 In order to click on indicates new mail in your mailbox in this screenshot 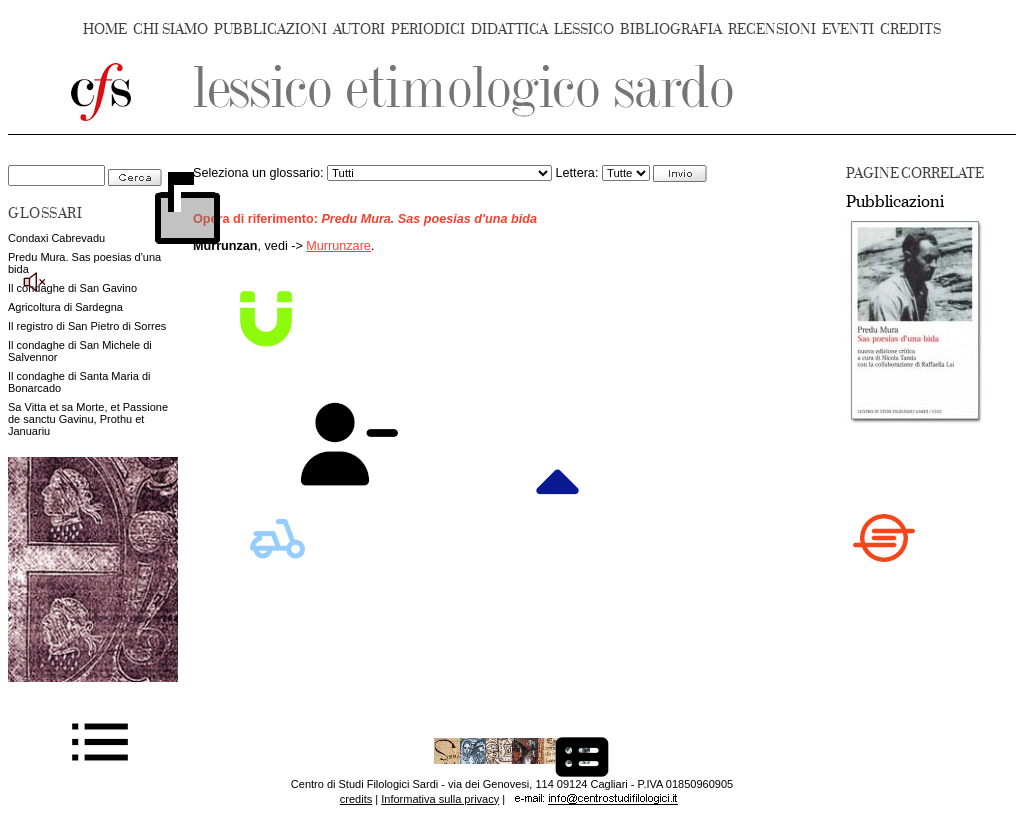, I will do `click(187, 211)`.